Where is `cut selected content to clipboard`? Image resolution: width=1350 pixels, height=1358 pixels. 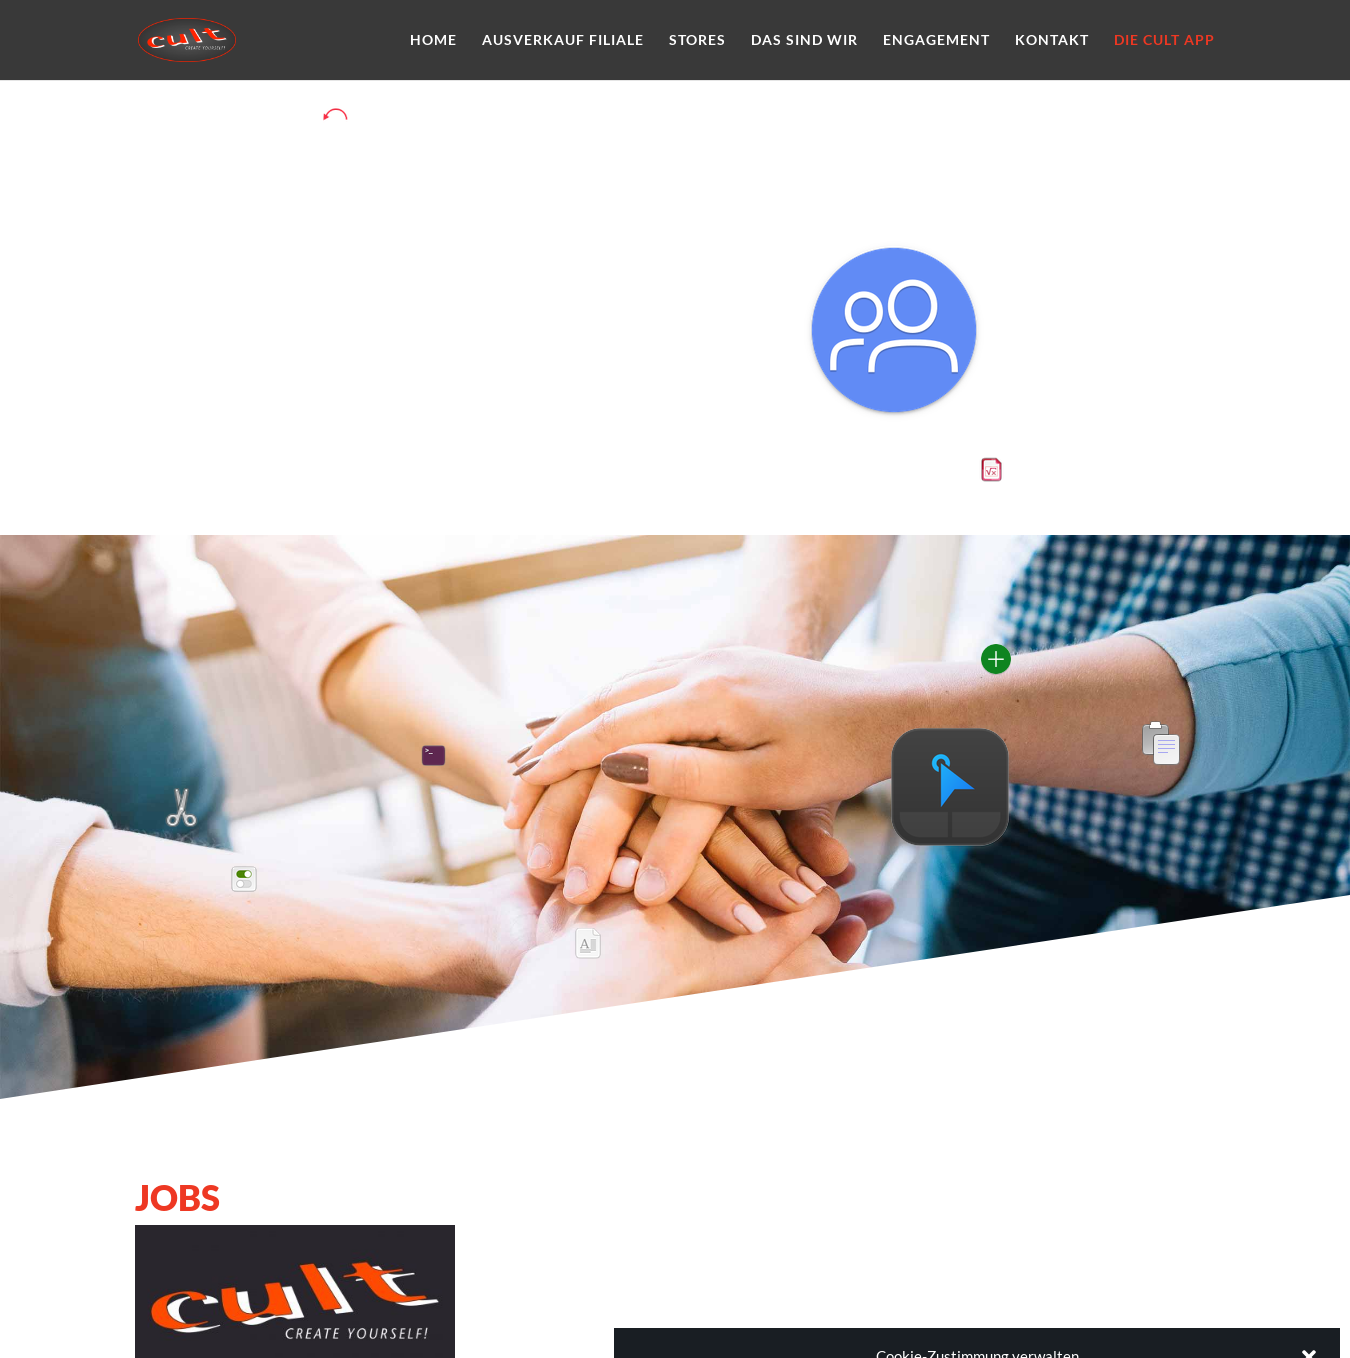
cut selected content to clipboard is located at coordinates (181, 807).